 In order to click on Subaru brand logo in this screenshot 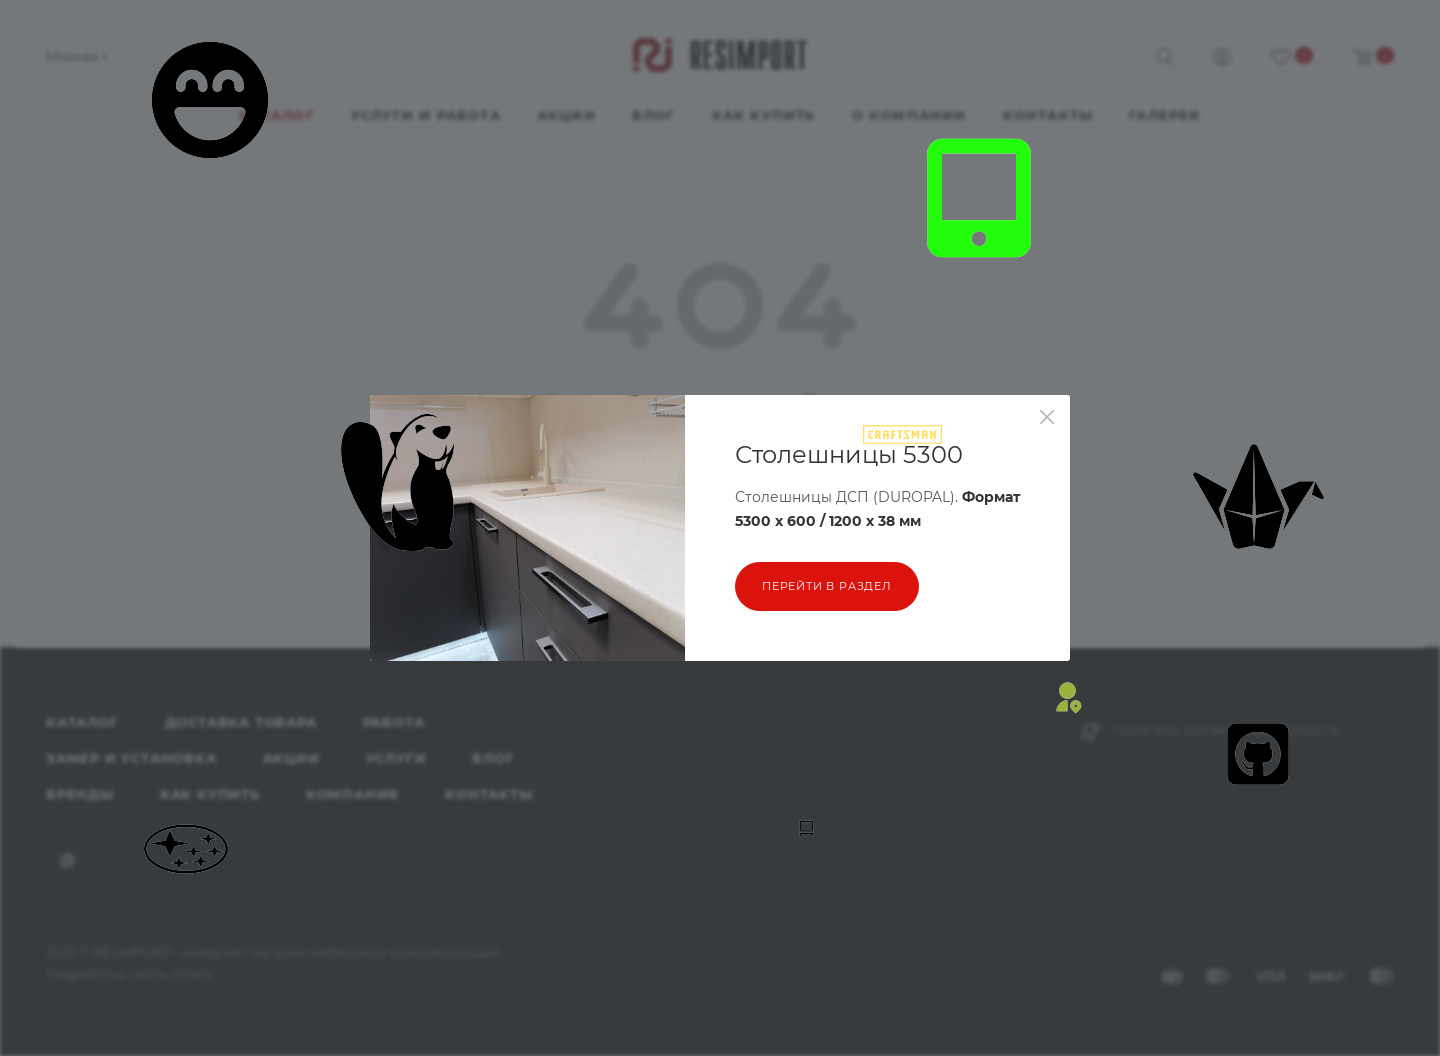, I will do `click(186, 849)`.